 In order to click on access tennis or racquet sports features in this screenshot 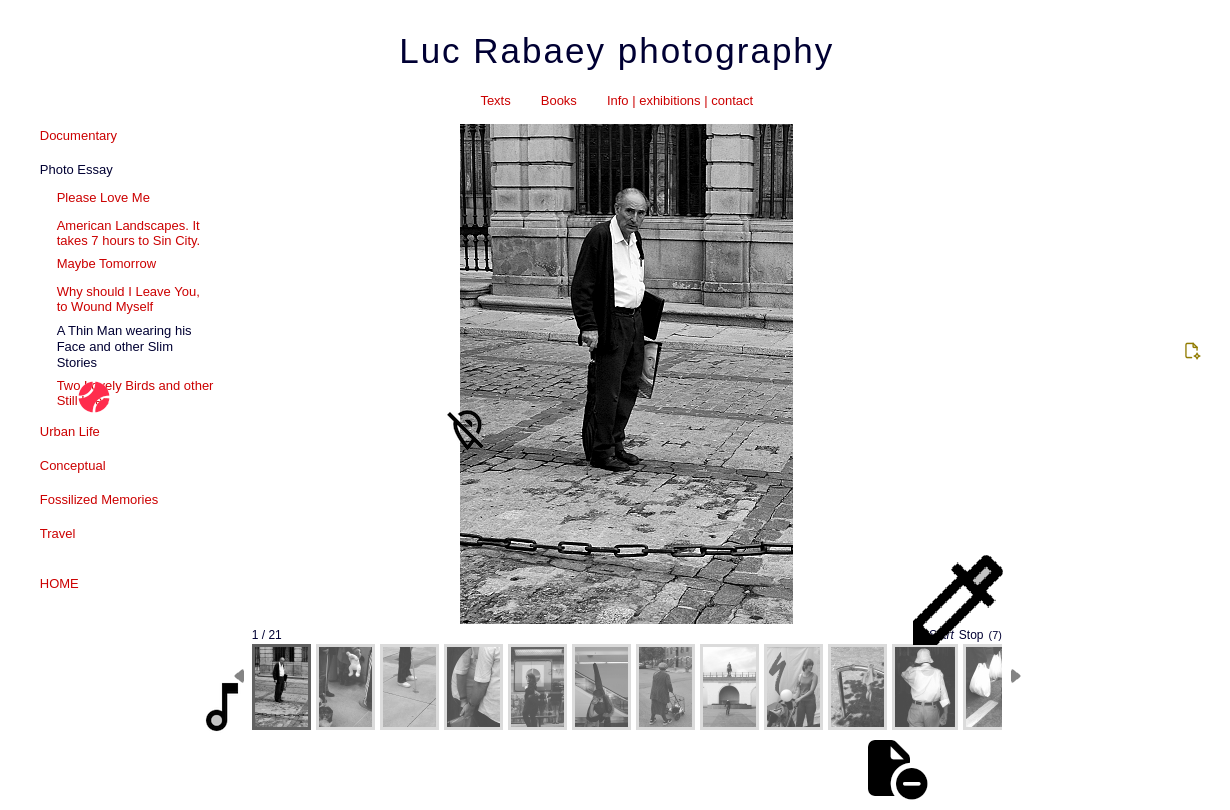, I will do `click(94, 397)`.